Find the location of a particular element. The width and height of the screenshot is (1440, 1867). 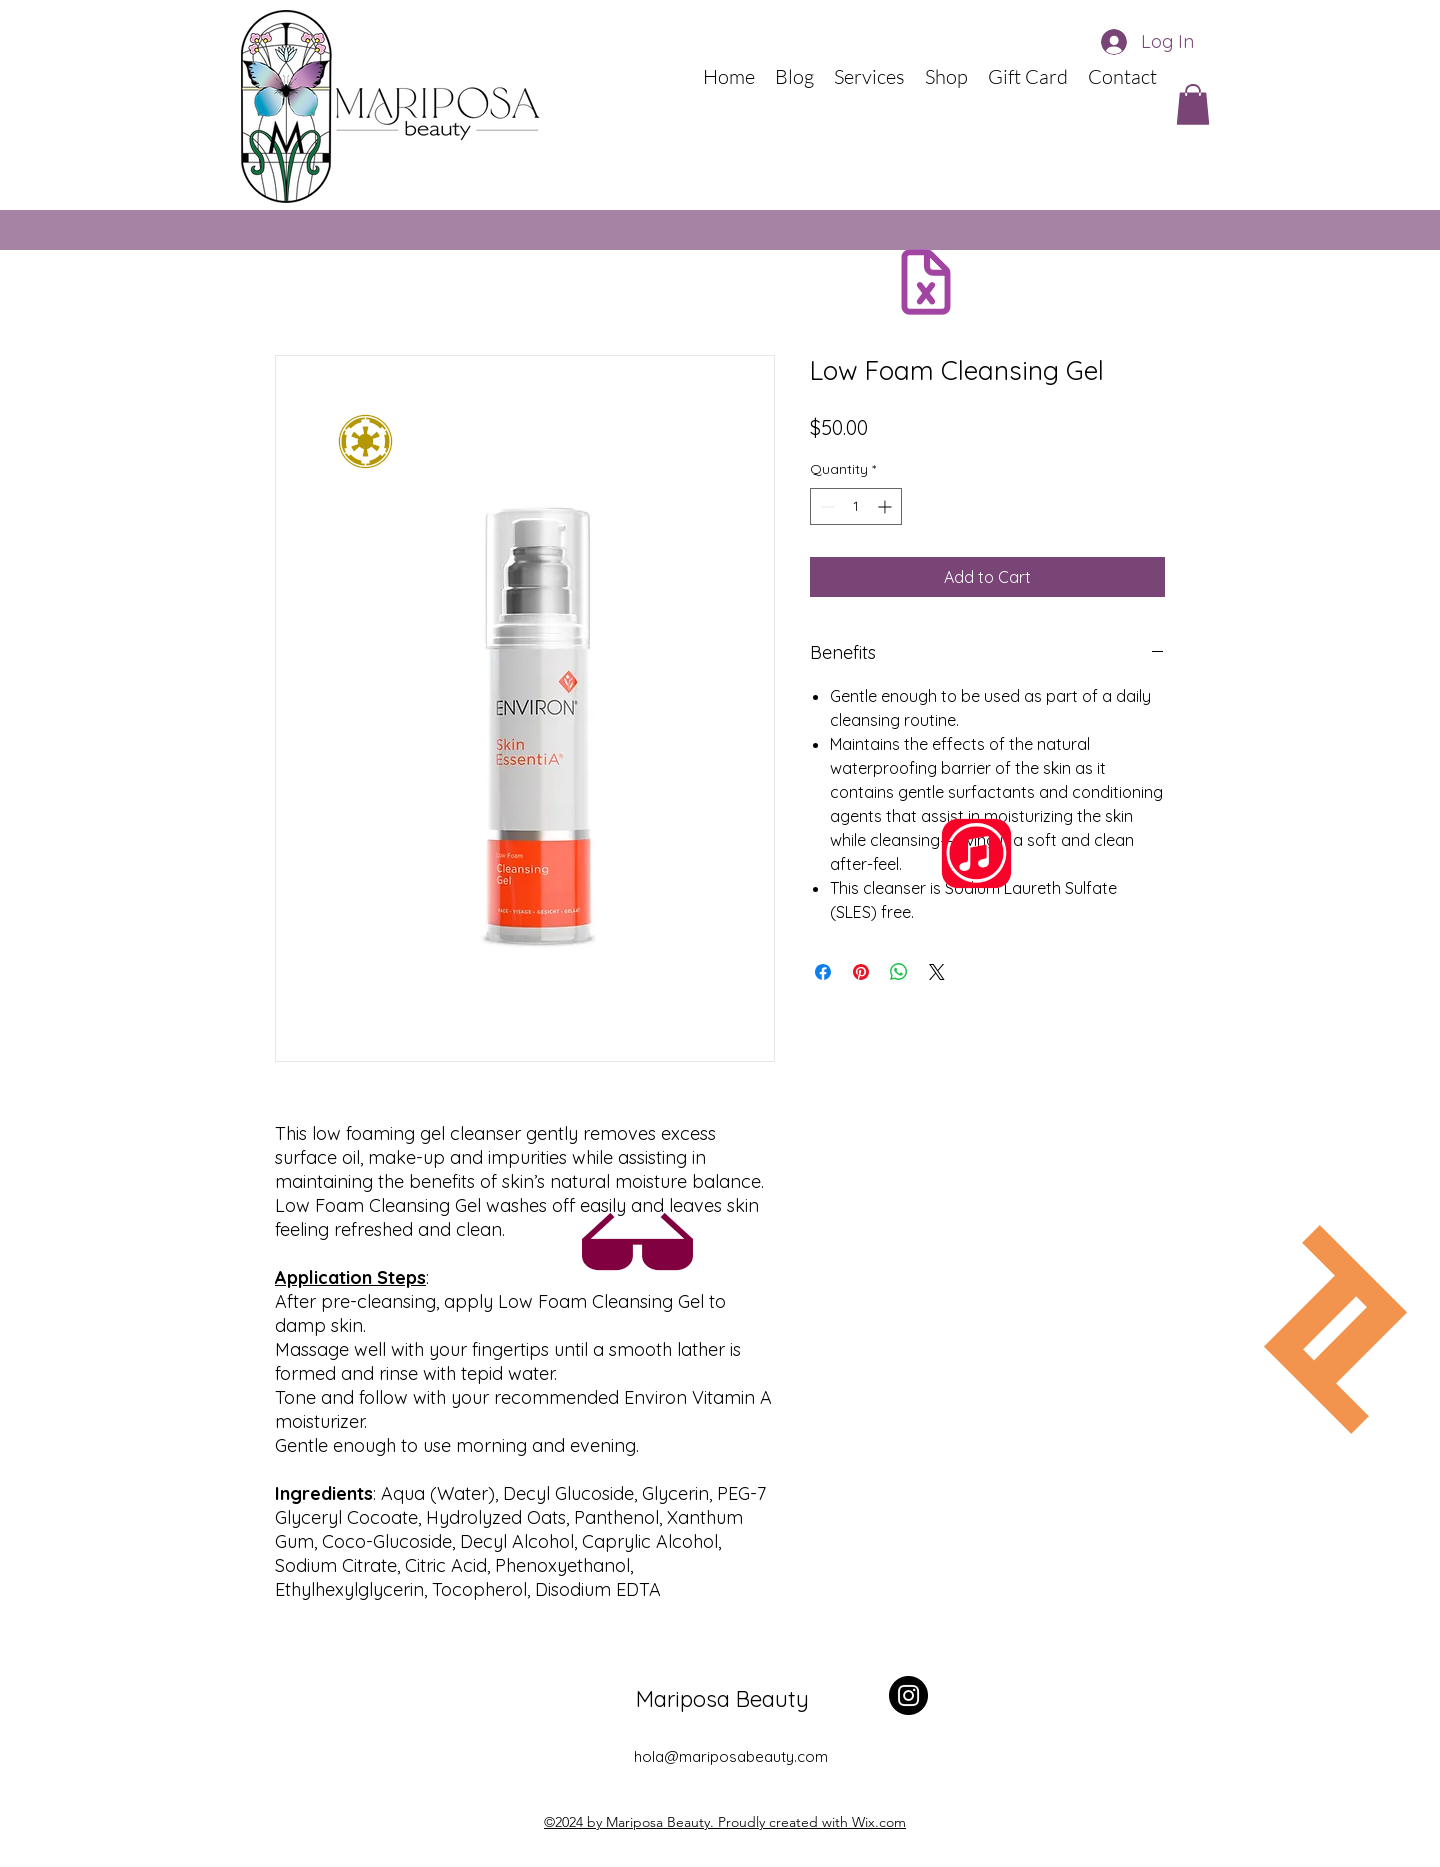

awesome lists logo is located at coordinates (637, 1241).